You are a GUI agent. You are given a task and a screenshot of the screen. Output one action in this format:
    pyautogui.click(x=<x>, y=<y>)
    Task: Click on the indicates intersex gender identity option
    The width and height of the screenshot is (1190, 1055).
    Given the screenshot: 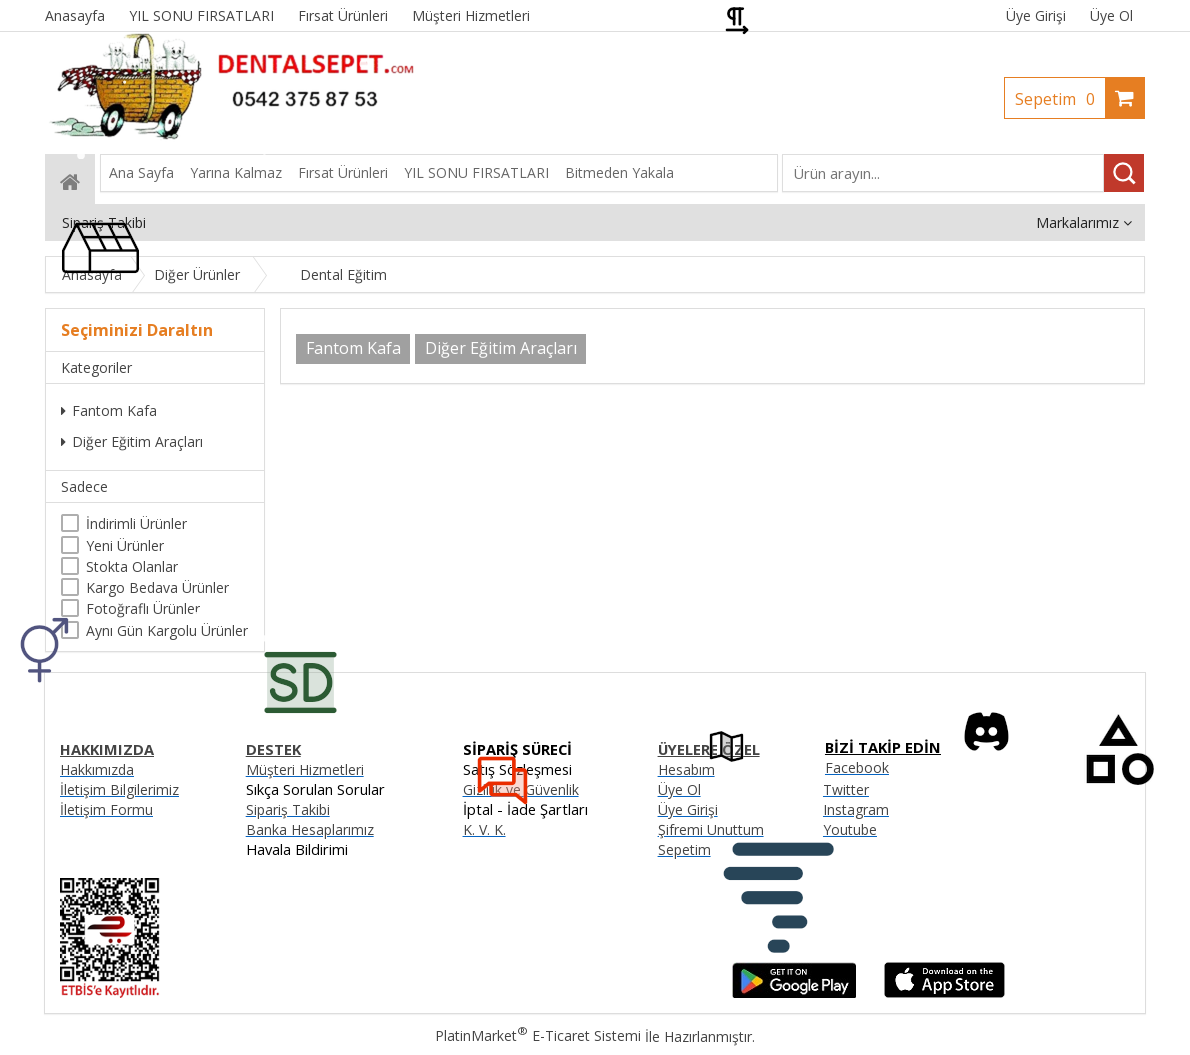 What is the action you would take?
    pyautogui.click(x=42, y=649)
    